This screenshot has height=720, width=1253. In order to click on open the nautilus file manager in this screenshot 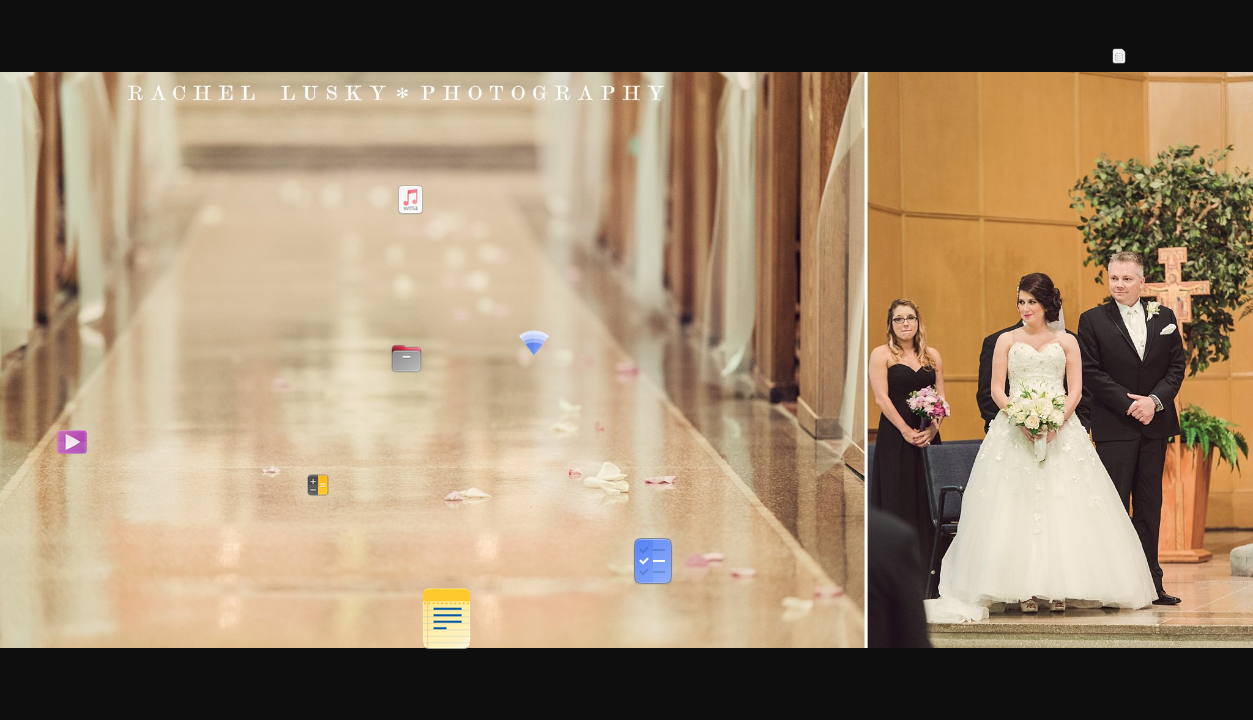, I will do `click(406, 358)`.